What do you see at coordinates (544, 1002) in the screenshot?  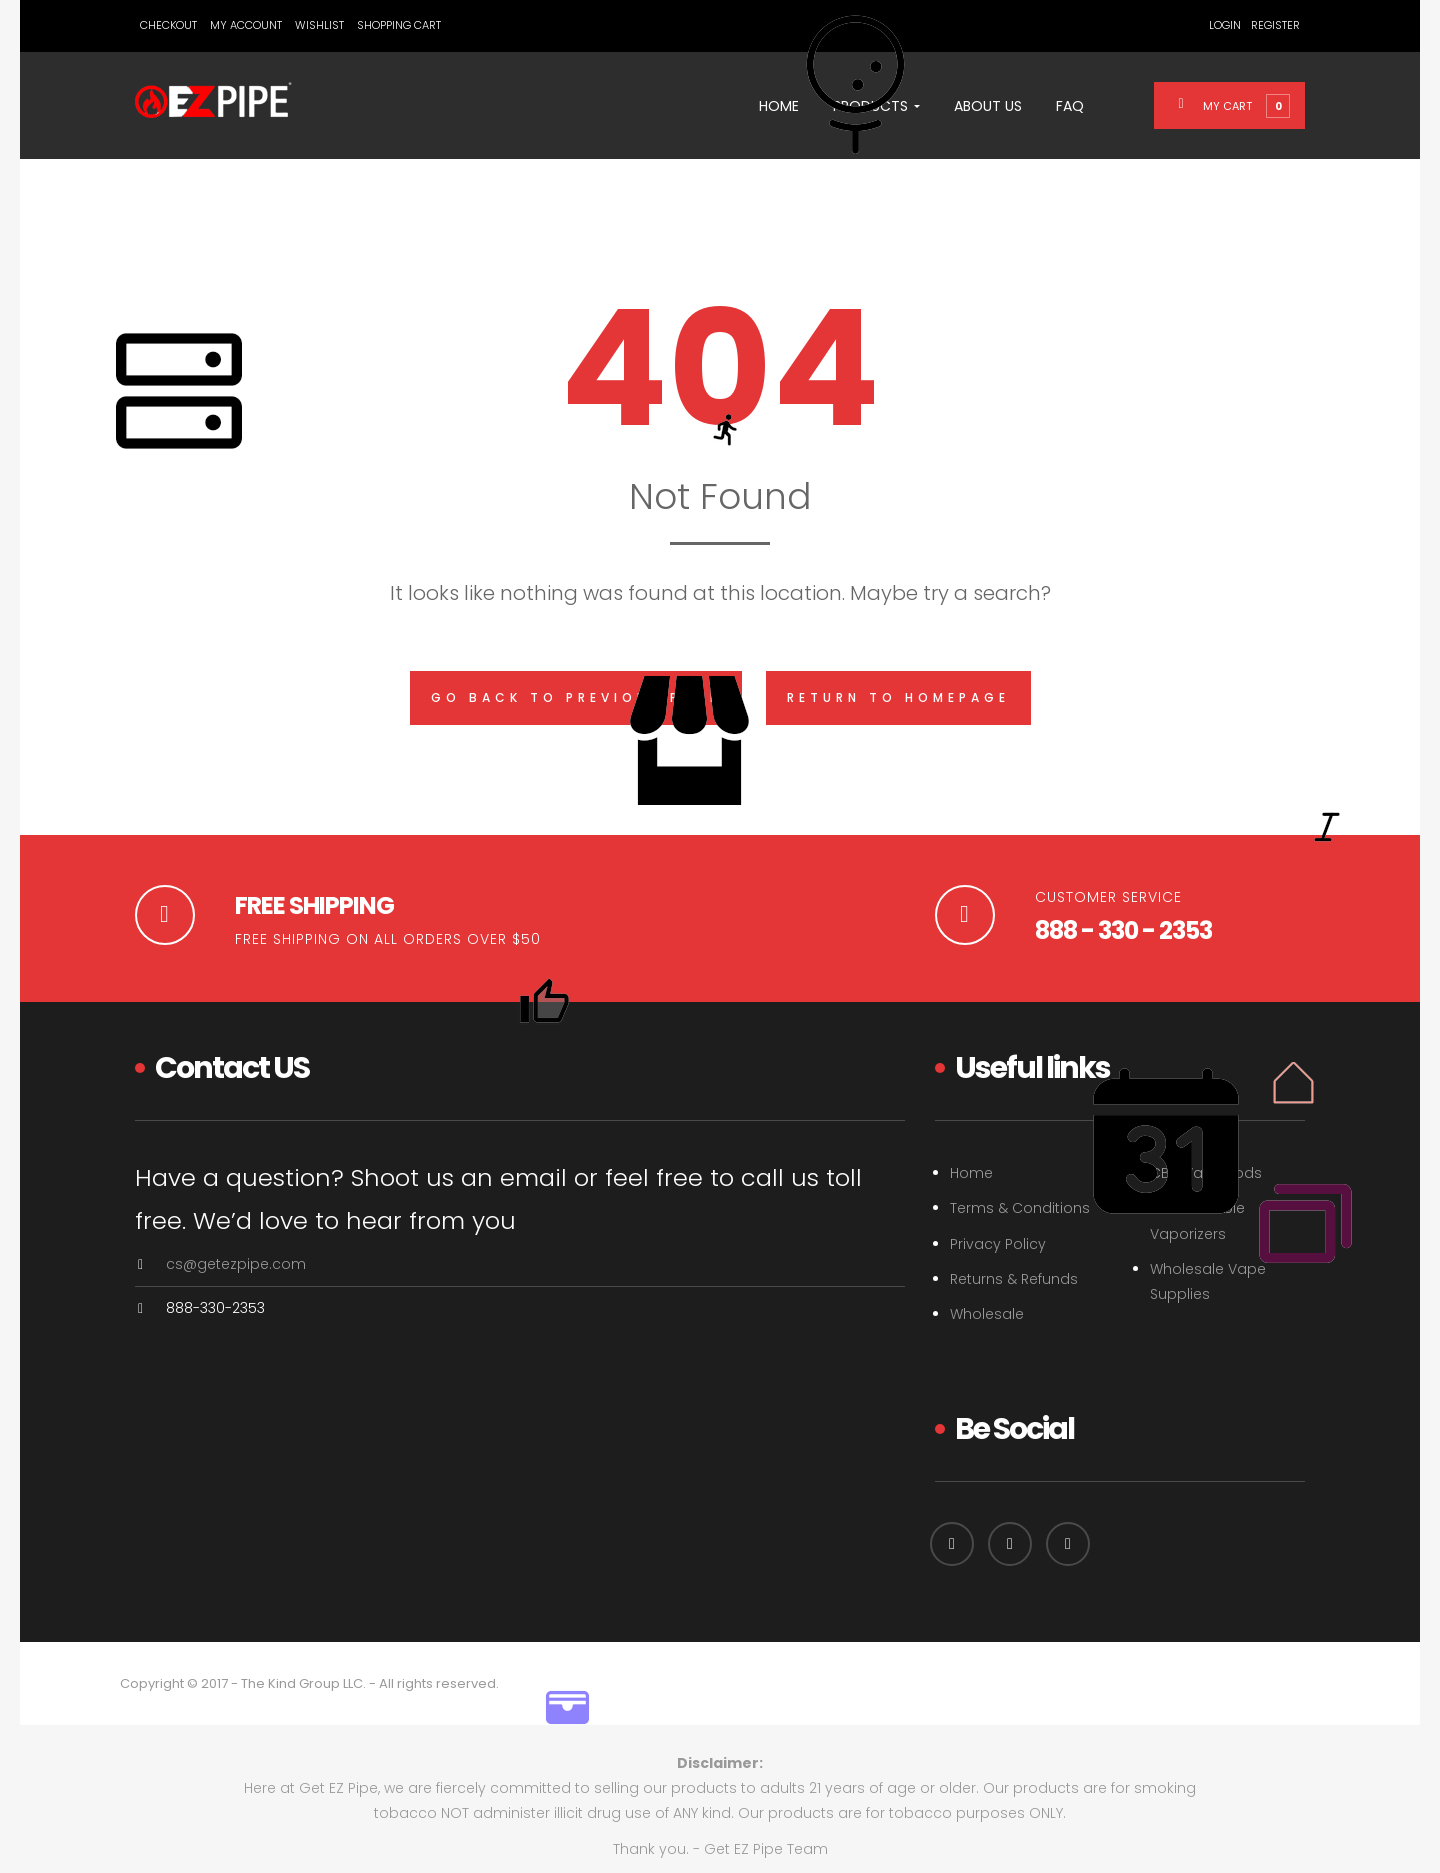 I see `like or upvote this content` at bounding box center [544, 1002].